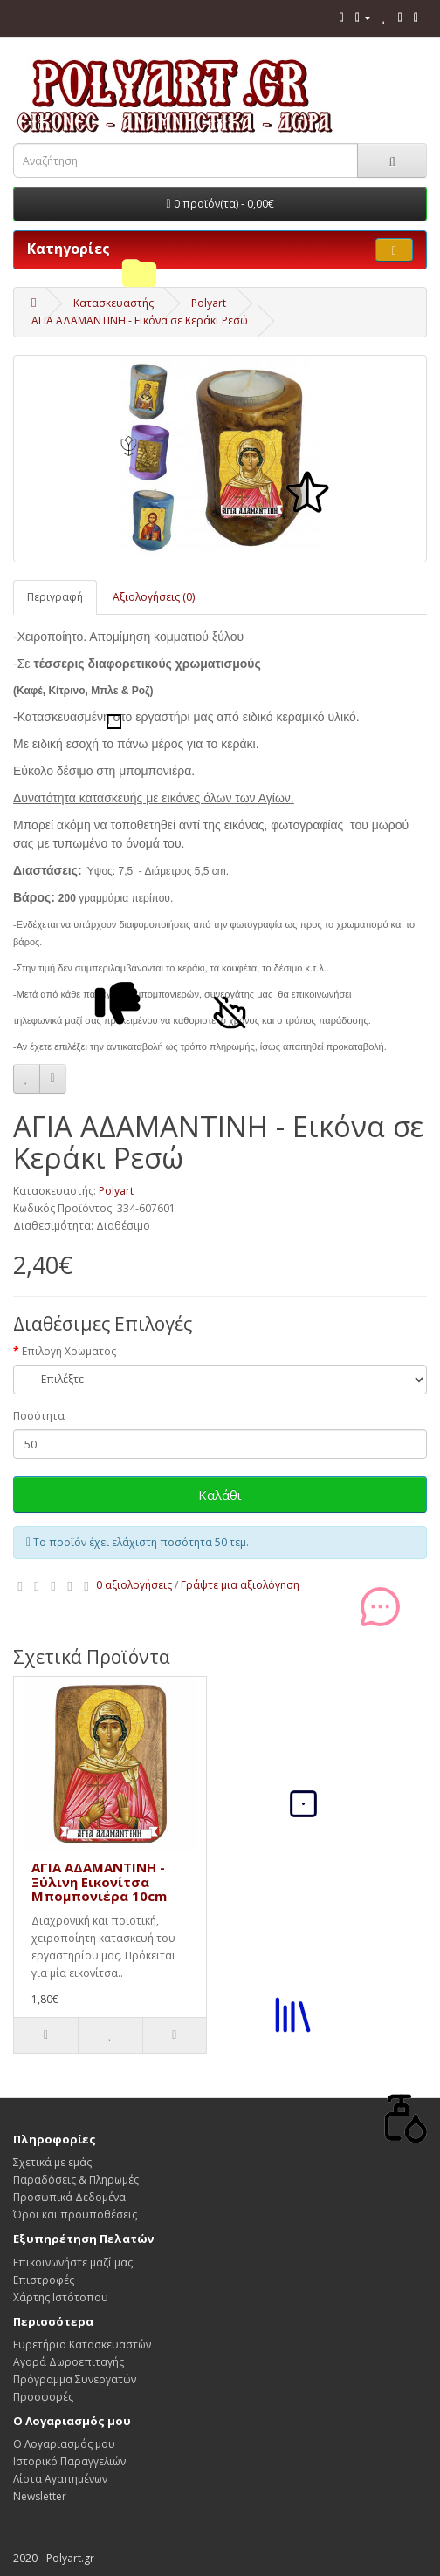 The width and height of the screenshot is (440, 2576). Describe the element at coordinates (292, 2014) in the screenshot. I see `access your saved content library` at that location.